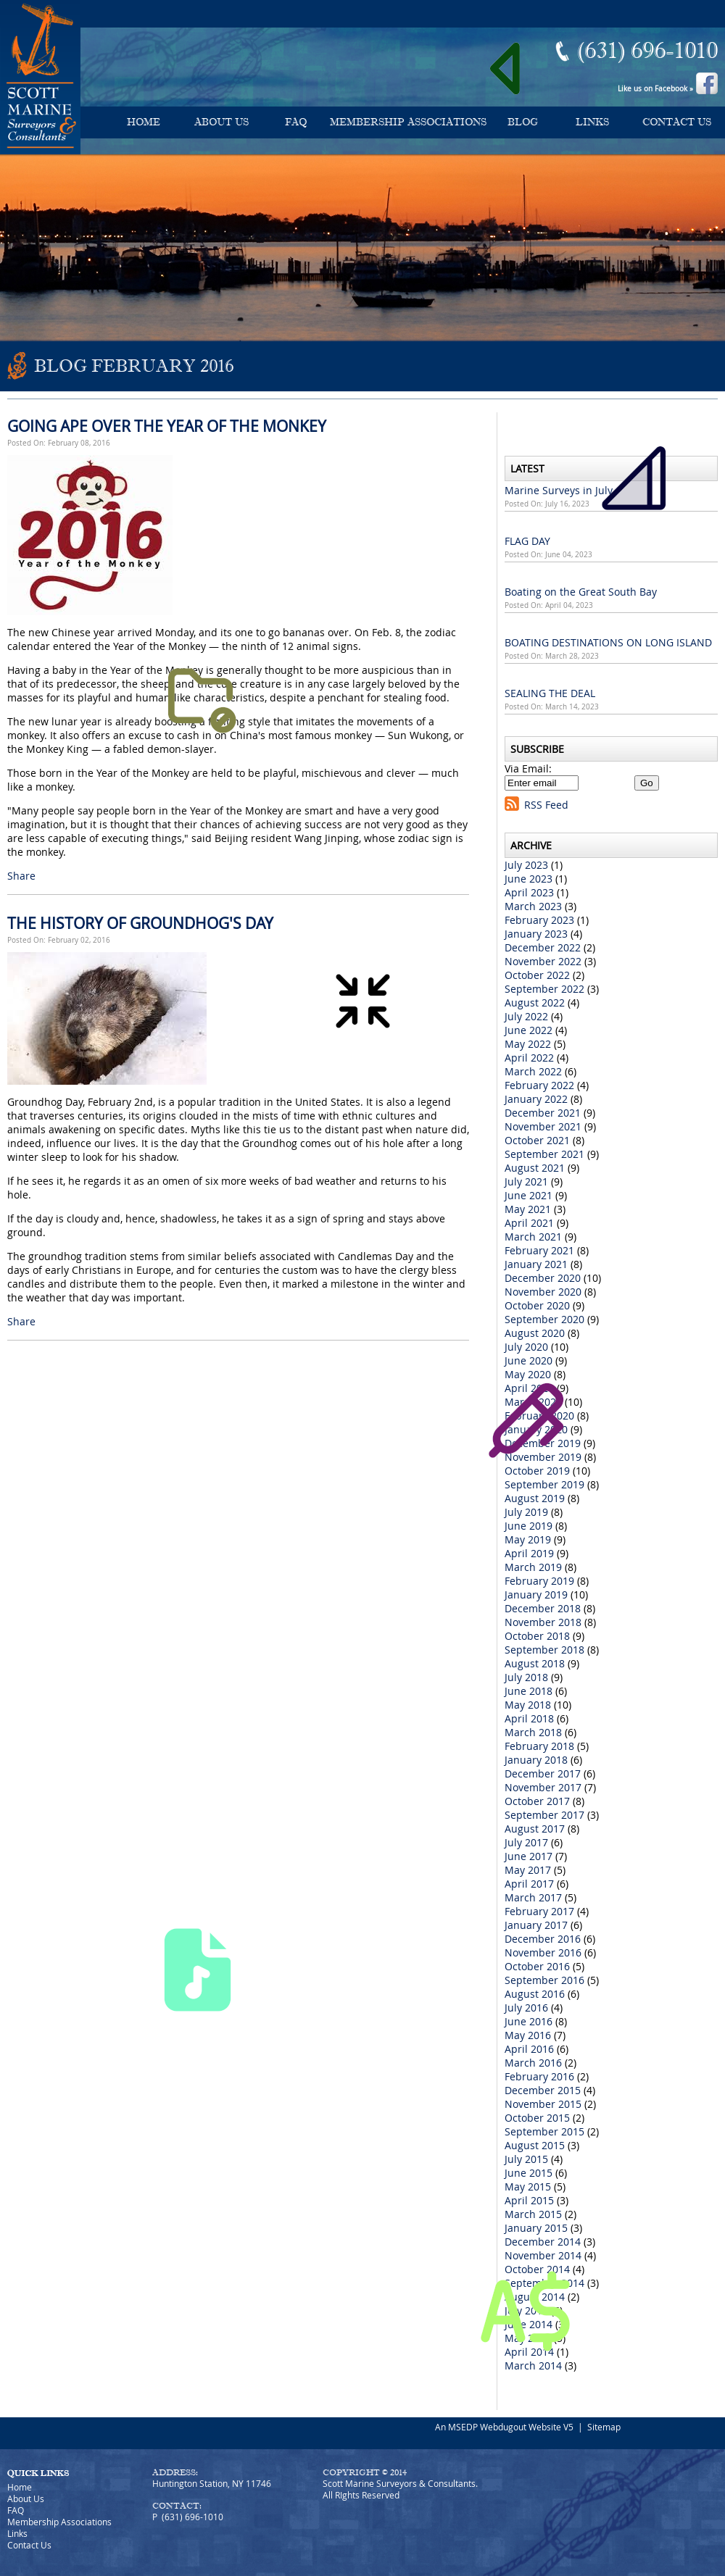 This screenshot has height=2576, width=725. I want to click on indicates strong cellular network signal, so click(639, 480).